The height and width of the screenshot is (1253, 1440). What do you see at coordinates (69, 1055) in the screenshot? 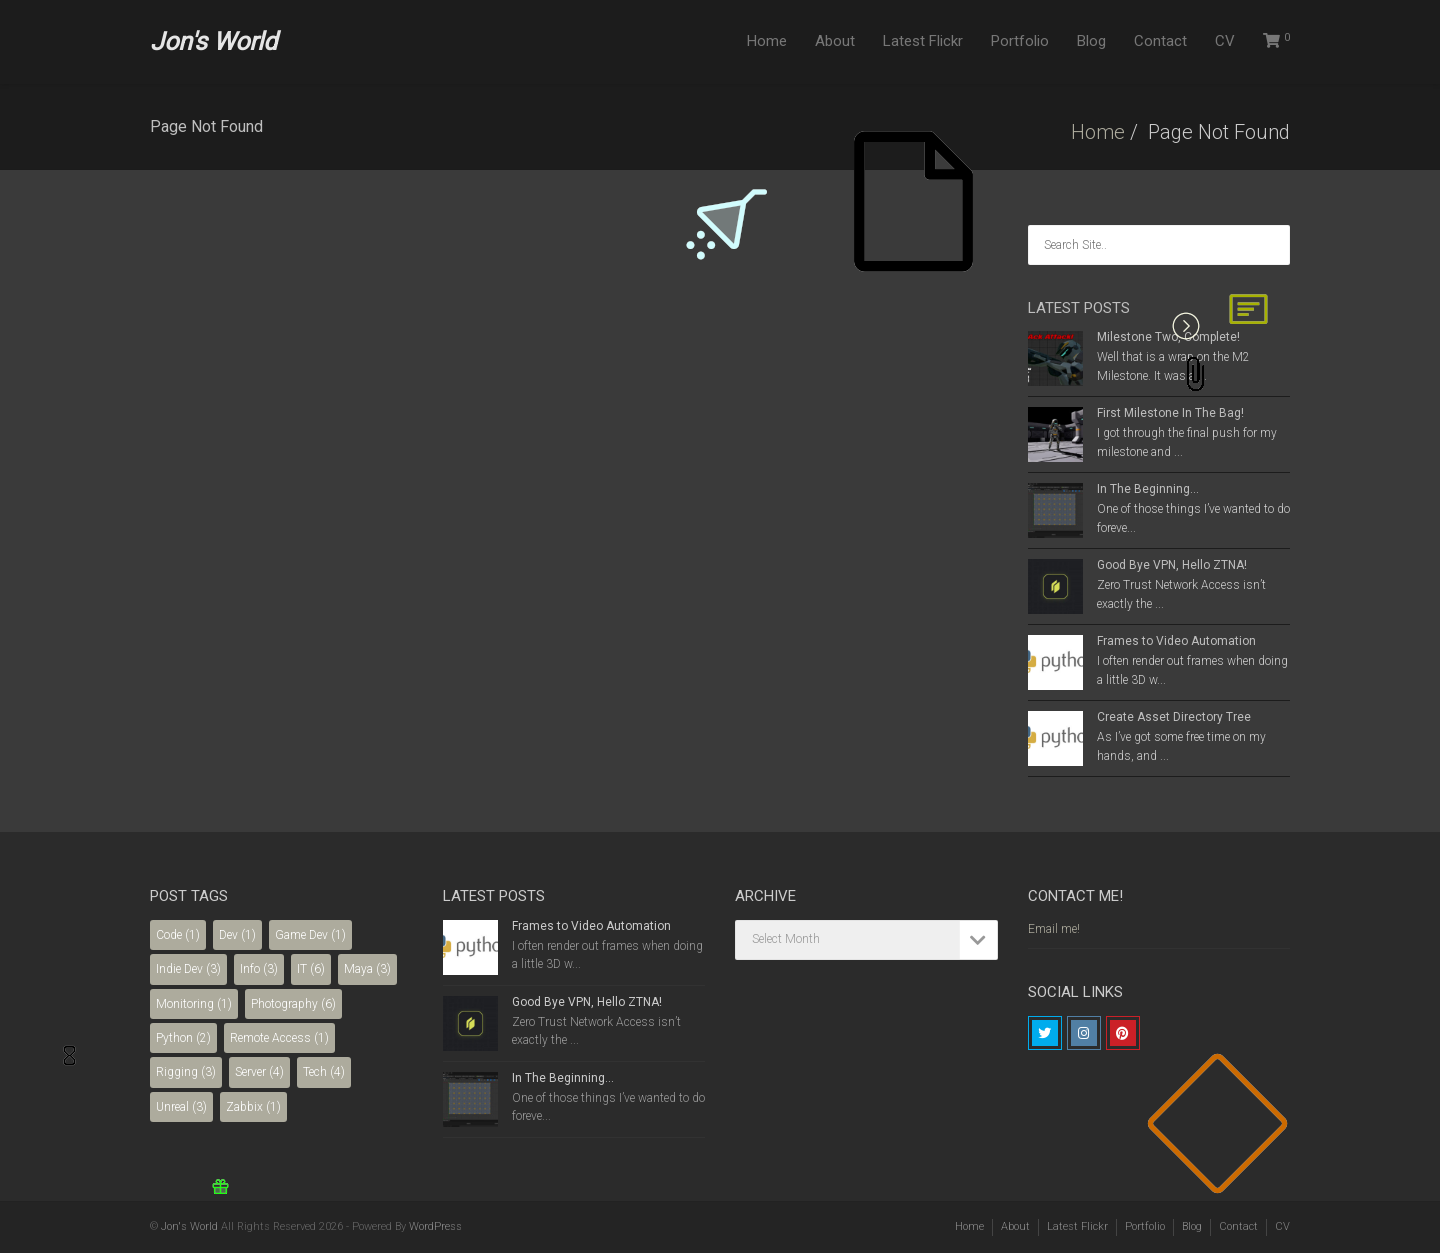
I see `indicates a process is waiting or pending` at bounding box center [69, 1055].